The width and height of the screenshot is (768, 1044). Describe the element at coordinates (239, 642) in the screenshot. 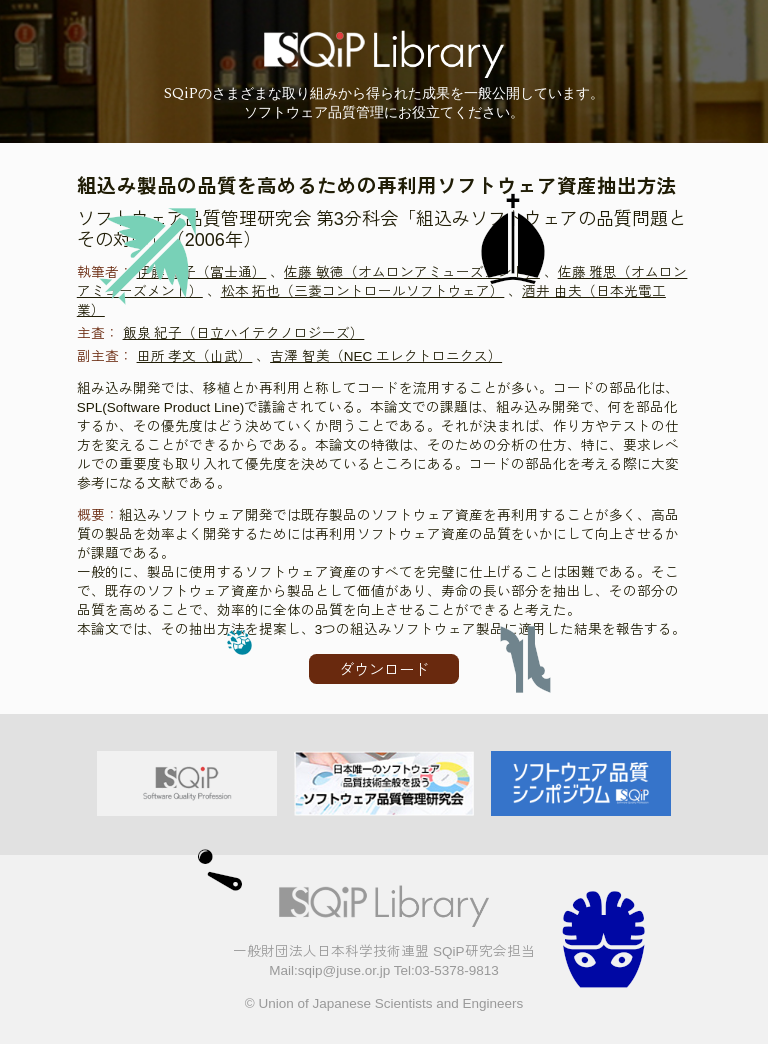

I see `indicates a destructible object or breakable item` at that location.